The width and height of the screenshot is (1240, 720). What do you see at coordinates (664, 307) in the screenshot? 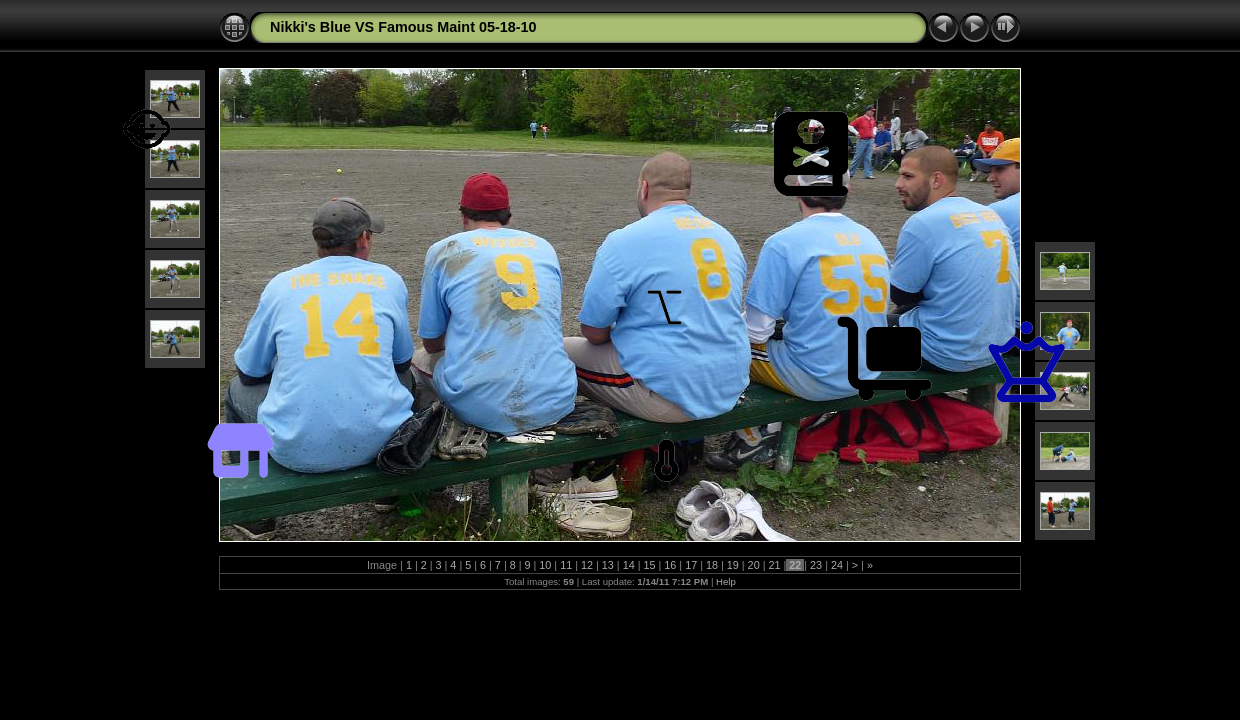
I see `access additional options or settings` at bounding box center [664, 307].